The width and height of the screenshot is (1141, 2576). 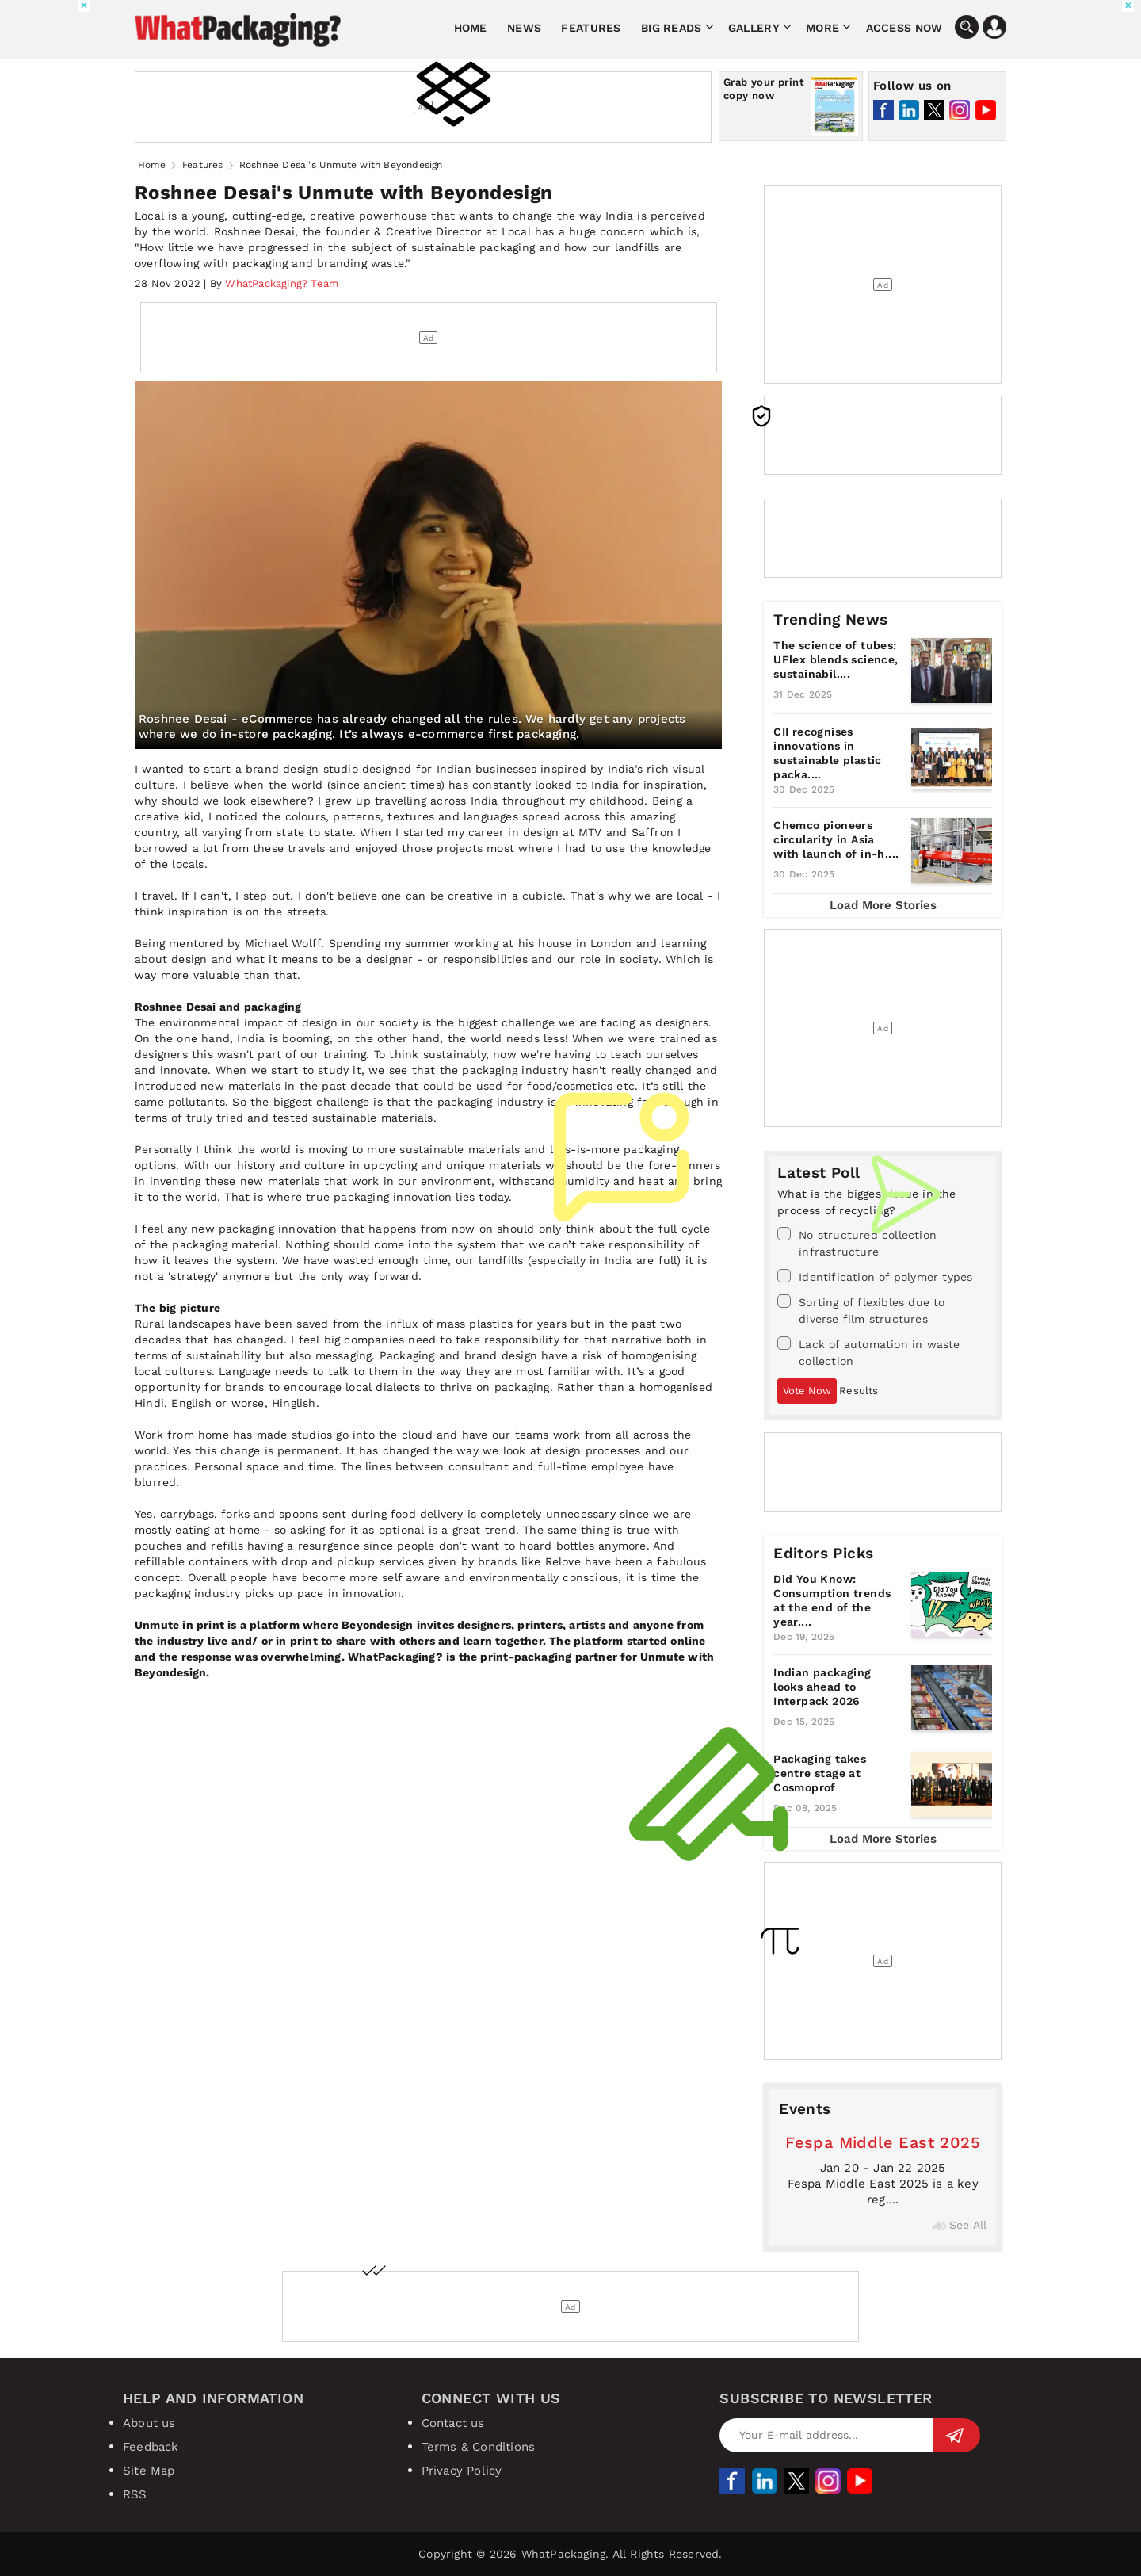 What do you see at coordinates (621, 1154) in the screenshot?
I see `new unread message notification` at bounding box center [621, 1154].